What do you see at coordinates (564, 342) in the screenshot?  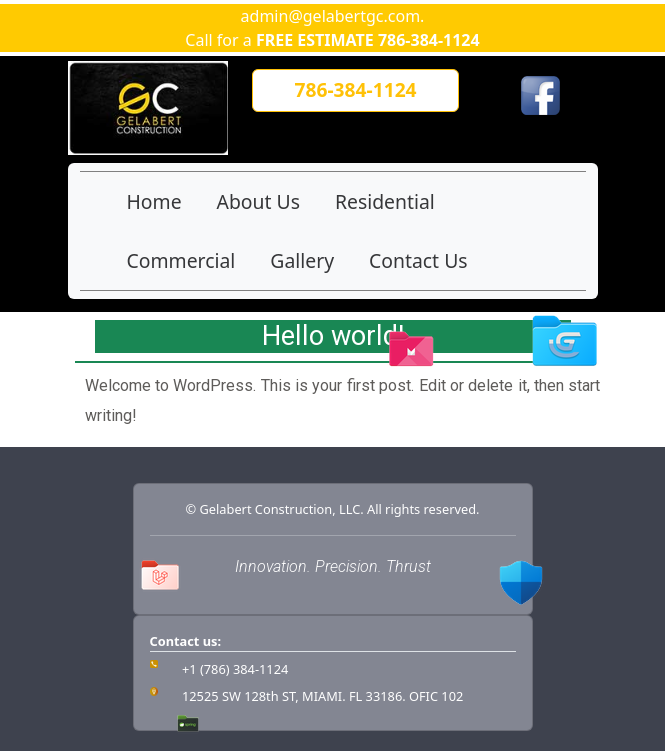 I see `open GDevelop project files folder` at bounding box center [564, 342].